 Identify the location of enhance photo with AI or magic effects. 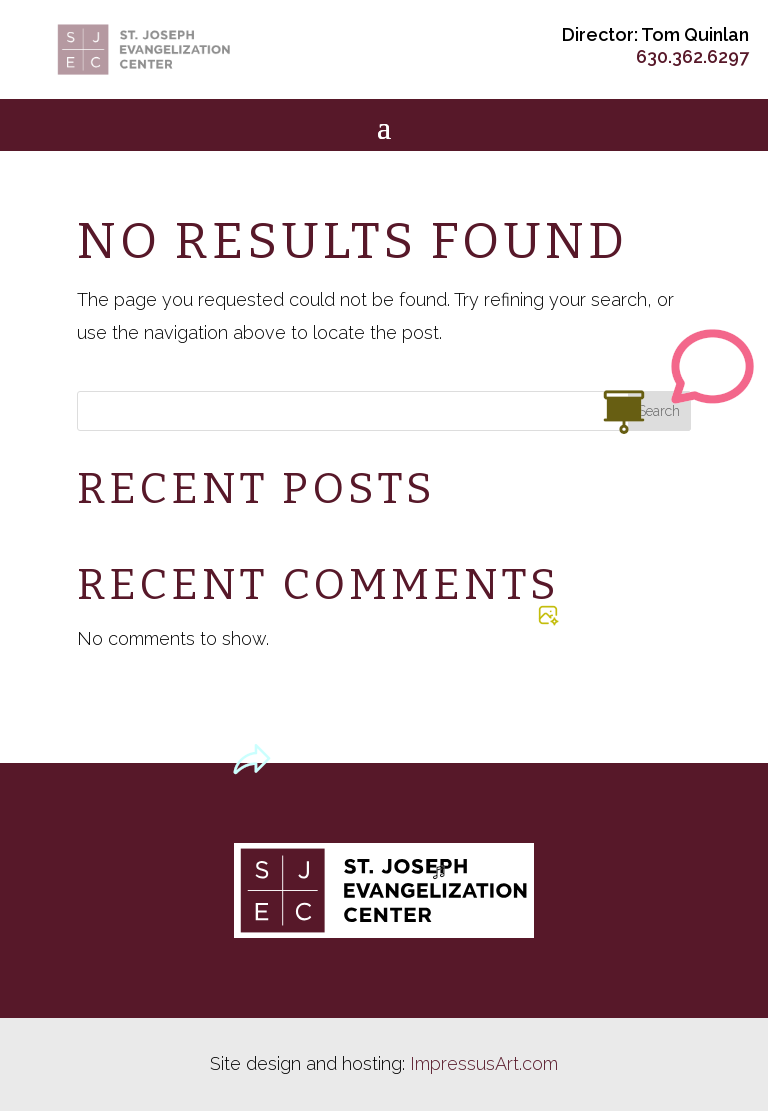
(548, 615).